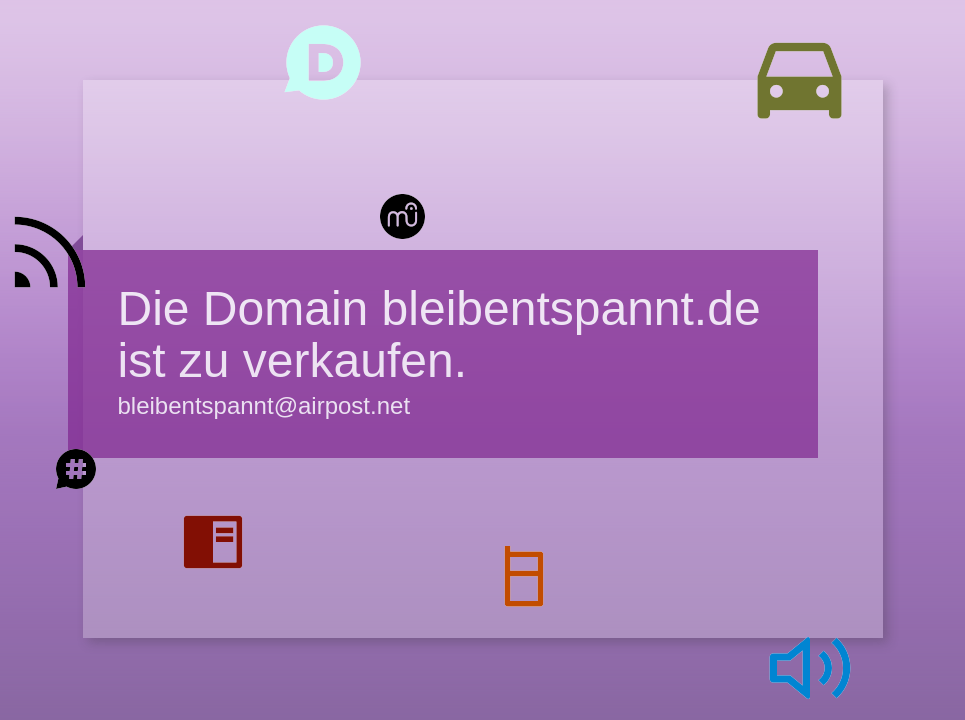 The height and width of the screenshot is (720, 965). Describe the element at coordinates (810, 668) in the screenshot. I see `increase audio volume` at that location.